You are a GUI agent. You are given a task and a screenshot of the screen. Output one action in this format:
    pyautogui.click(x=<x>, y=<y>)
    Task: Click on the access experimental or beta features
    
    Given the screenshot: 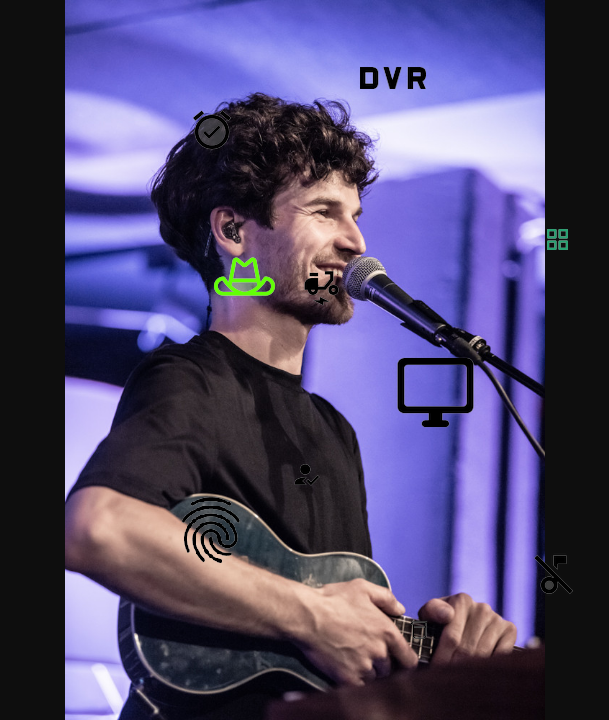 What is the action you would take?
    pyautogui.click(x=419, y=630)
    